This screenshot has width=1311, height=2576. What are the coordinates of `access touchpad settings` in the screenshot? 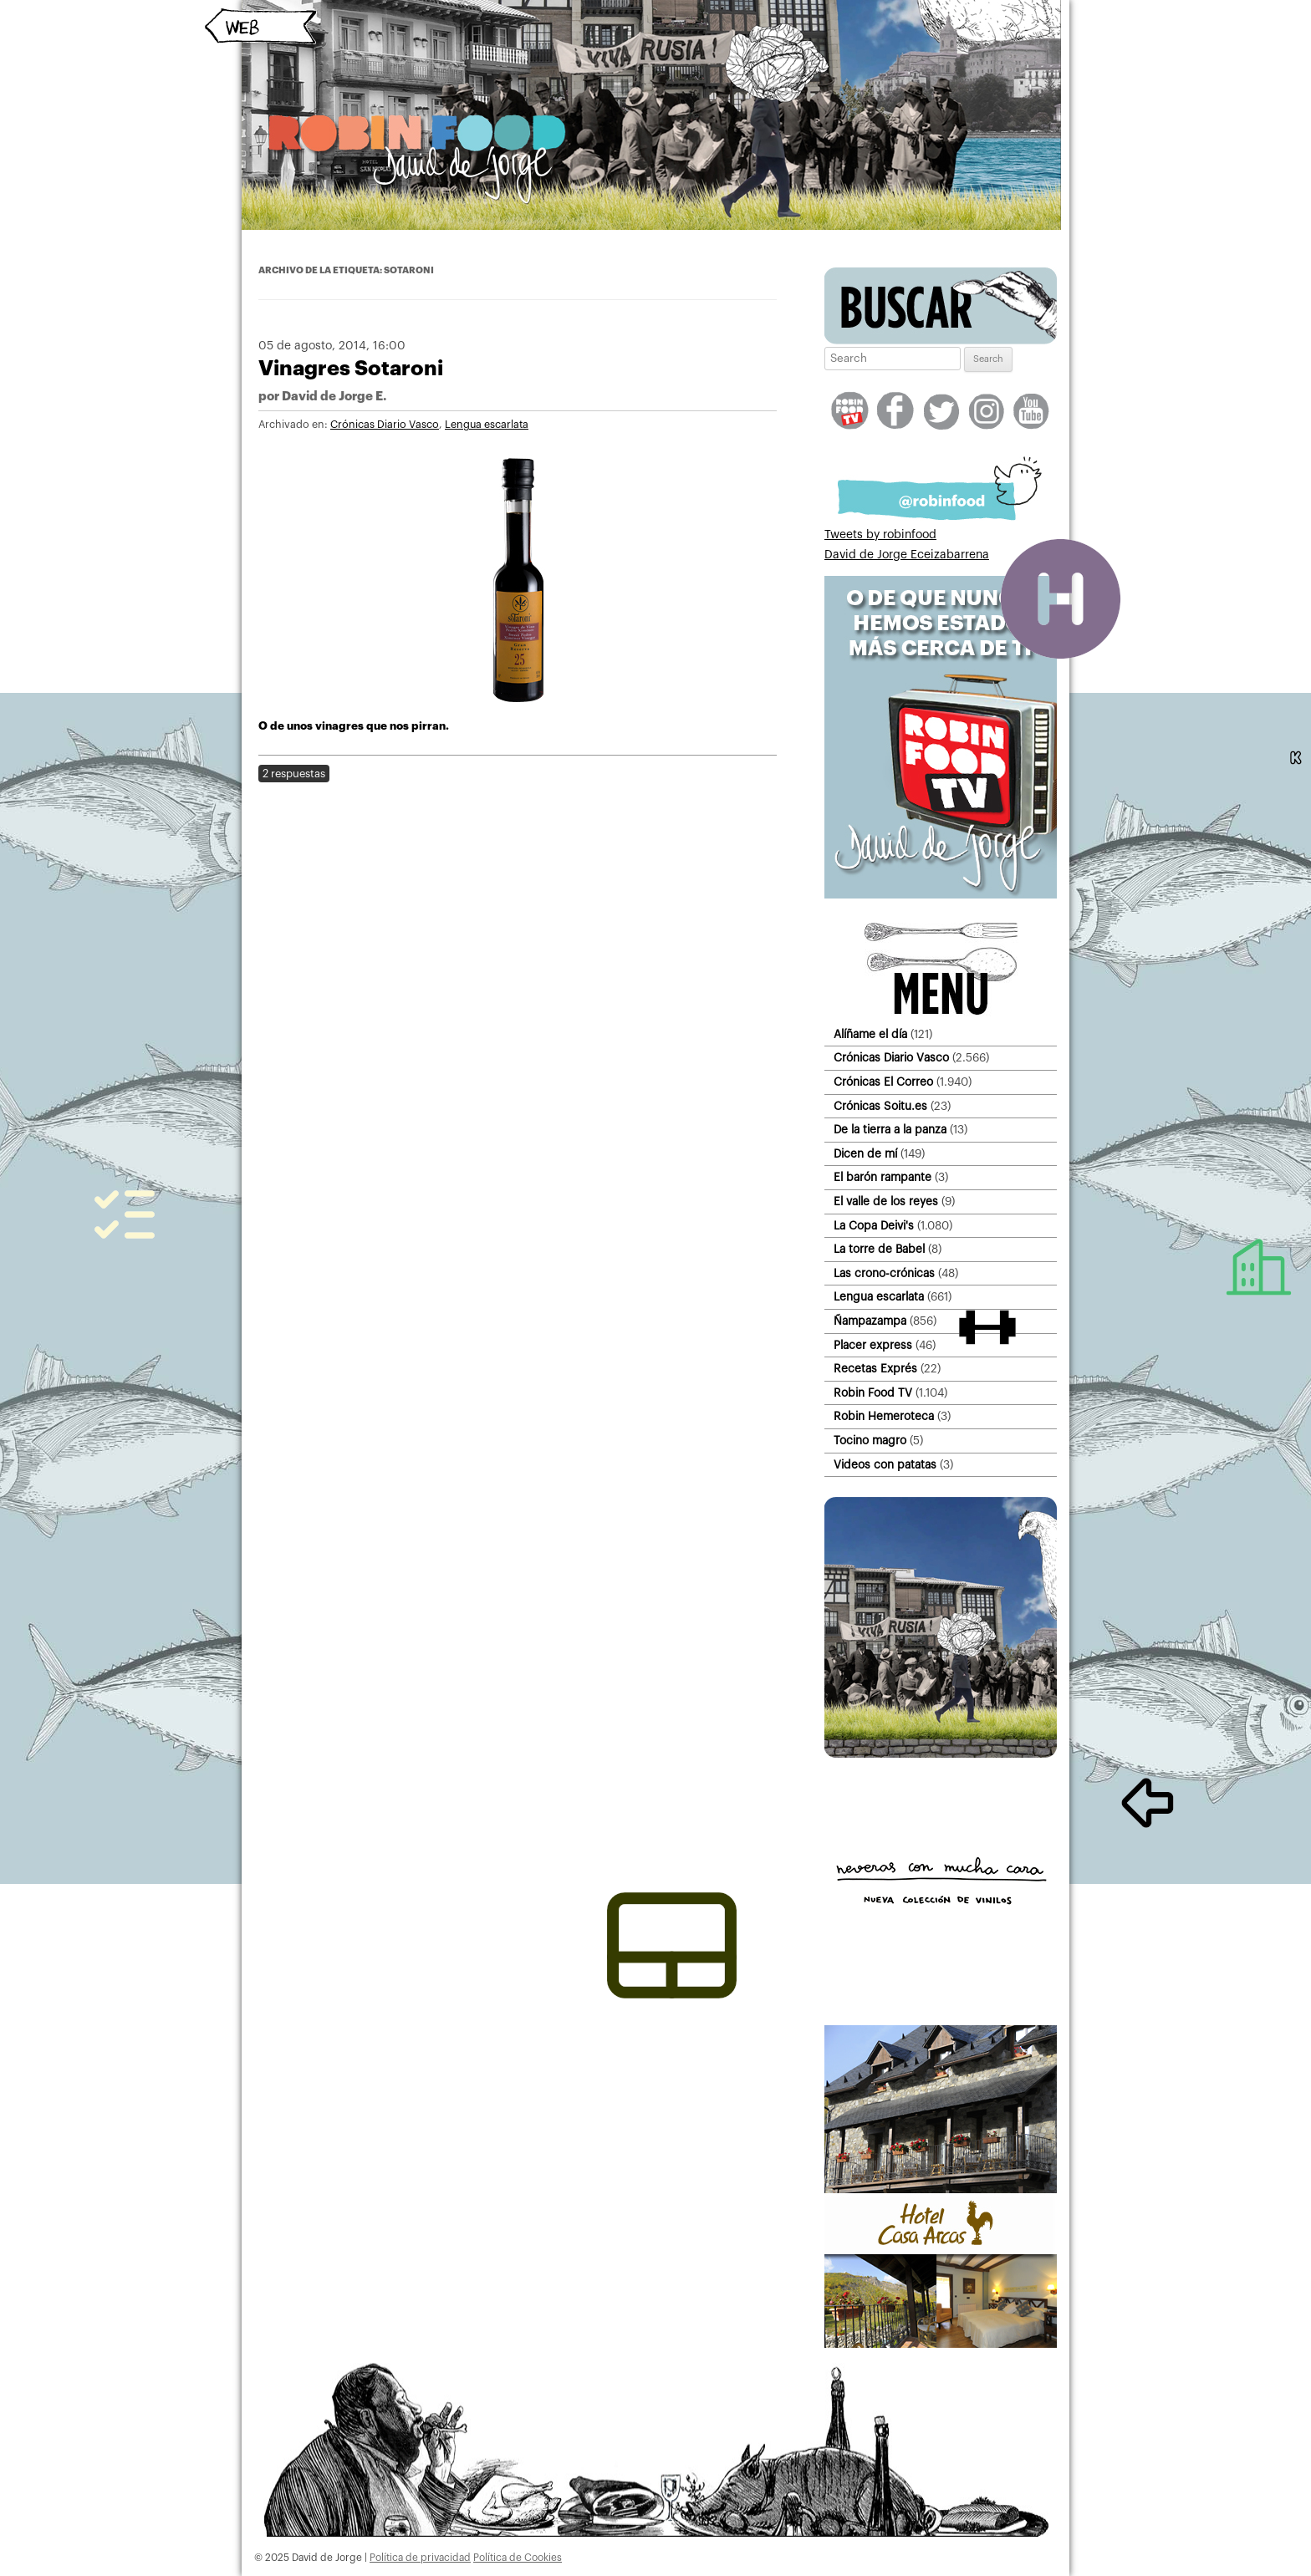 It's located at (671, 1945).